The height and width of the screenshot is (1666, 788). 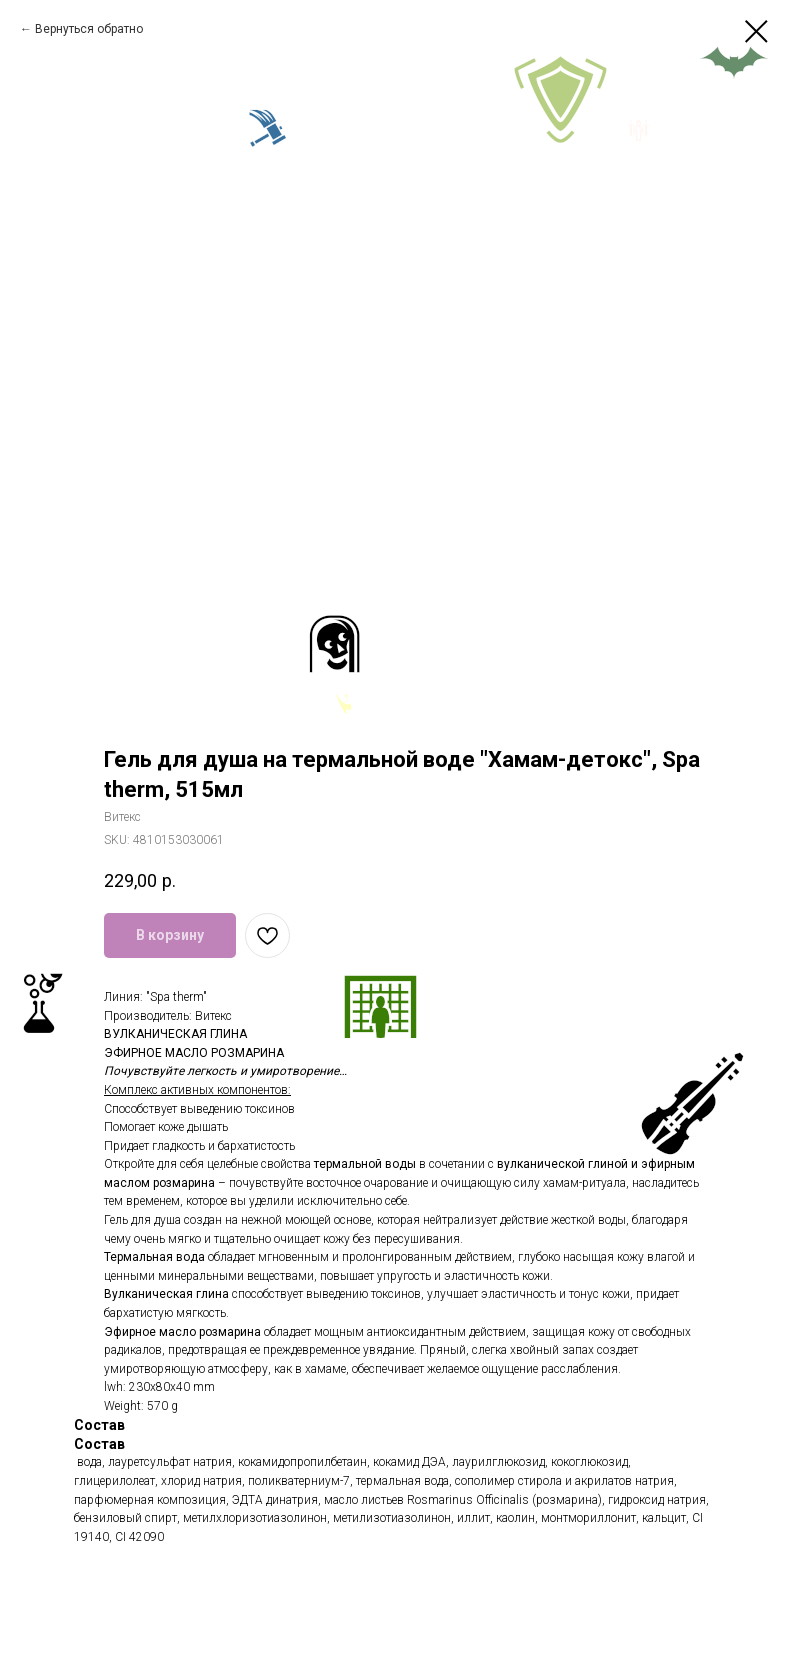 I want to click on indicates a ban or moderation action, so click(x=268, y=129).